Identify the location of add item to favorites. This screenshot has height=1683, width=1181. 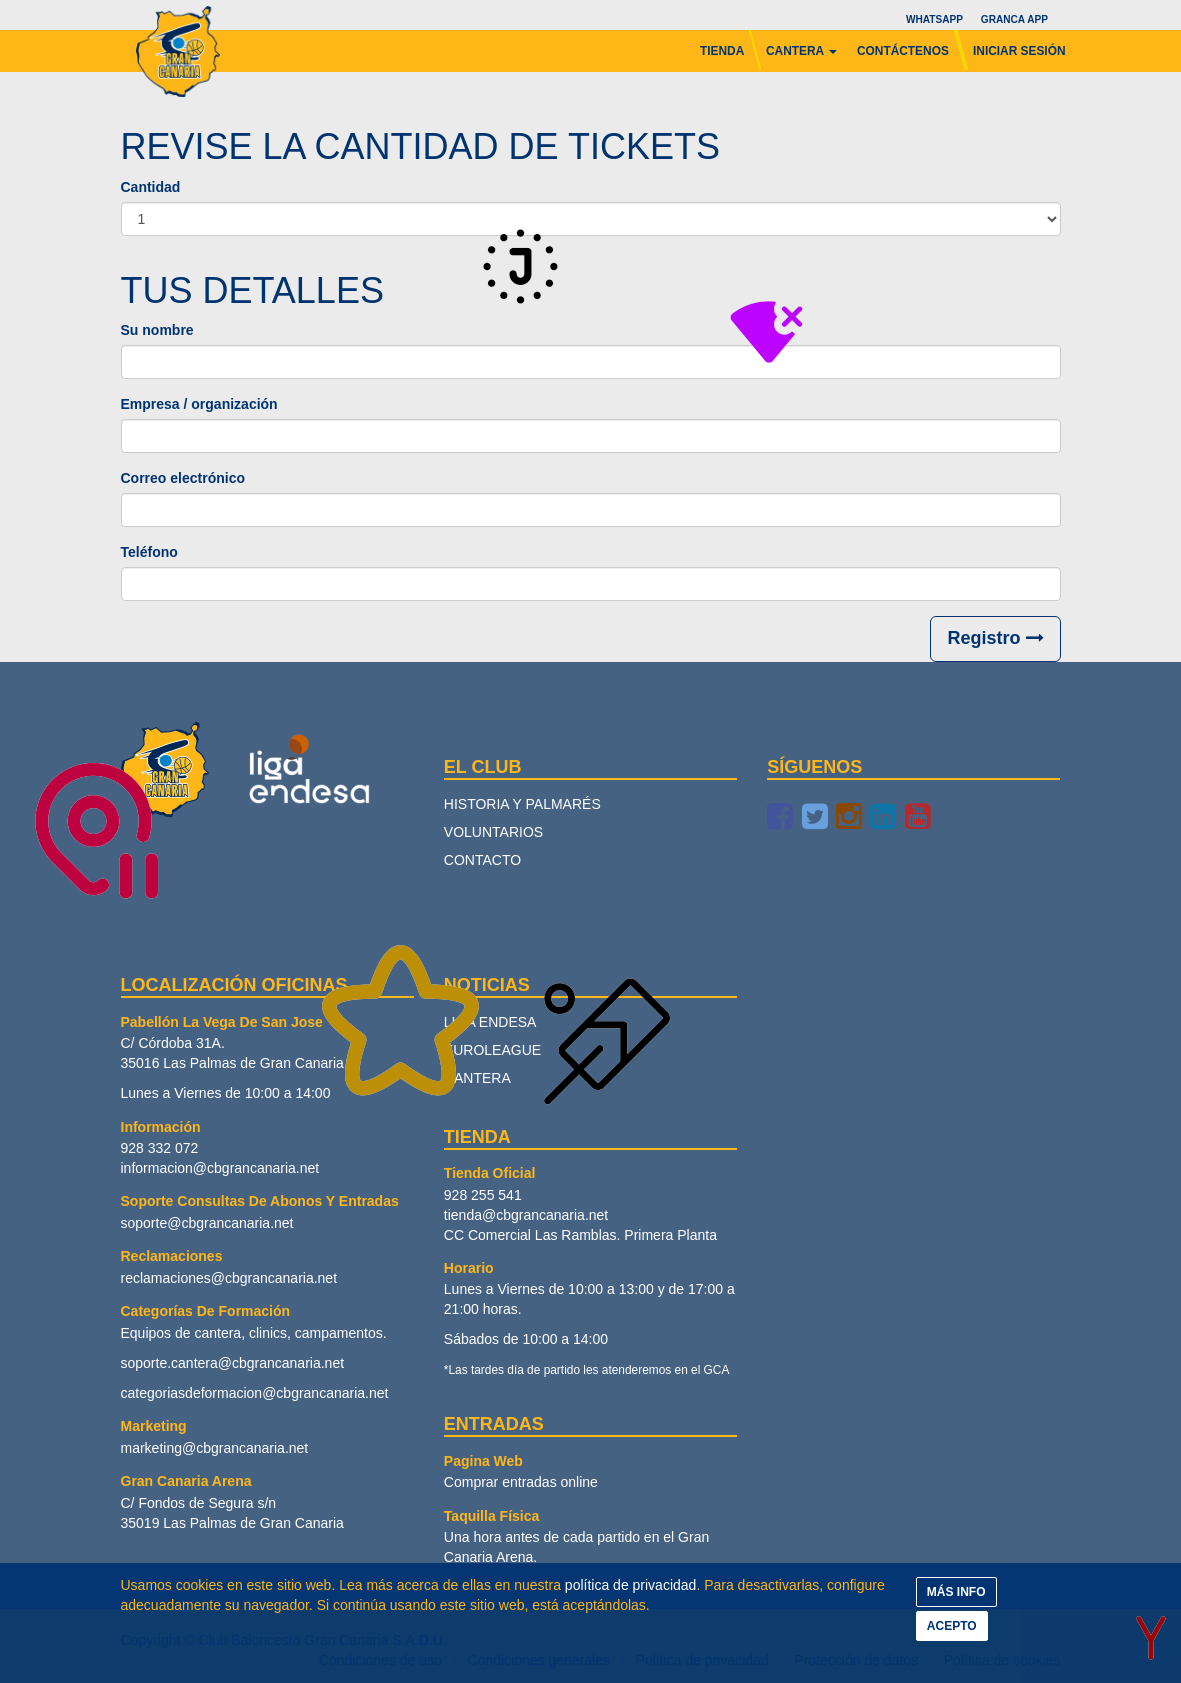
(400, 1023).